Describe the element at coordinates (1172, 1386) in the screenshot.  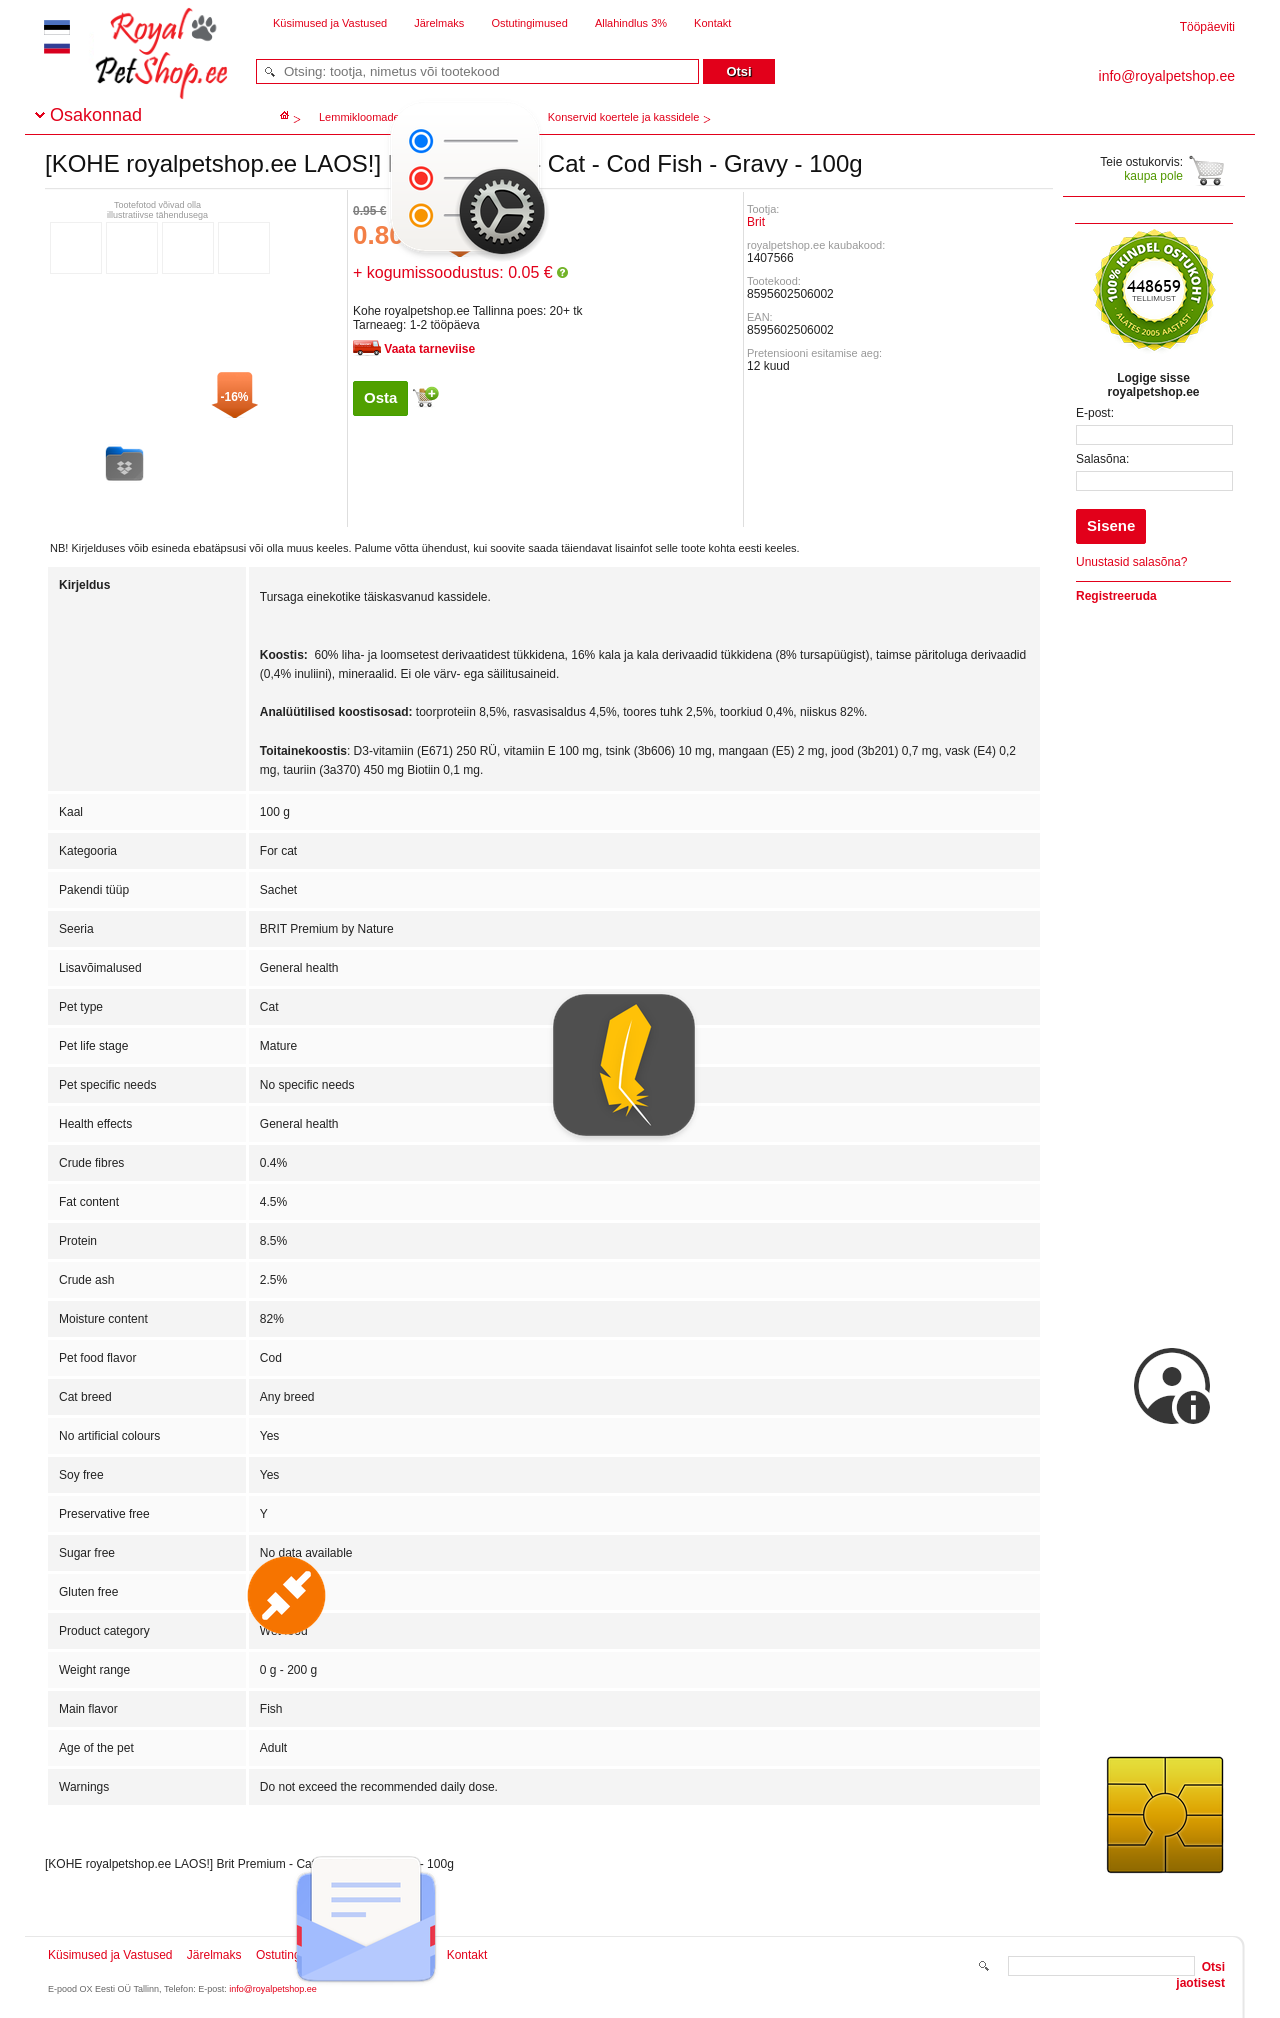
I see `view user profile information` at that location.